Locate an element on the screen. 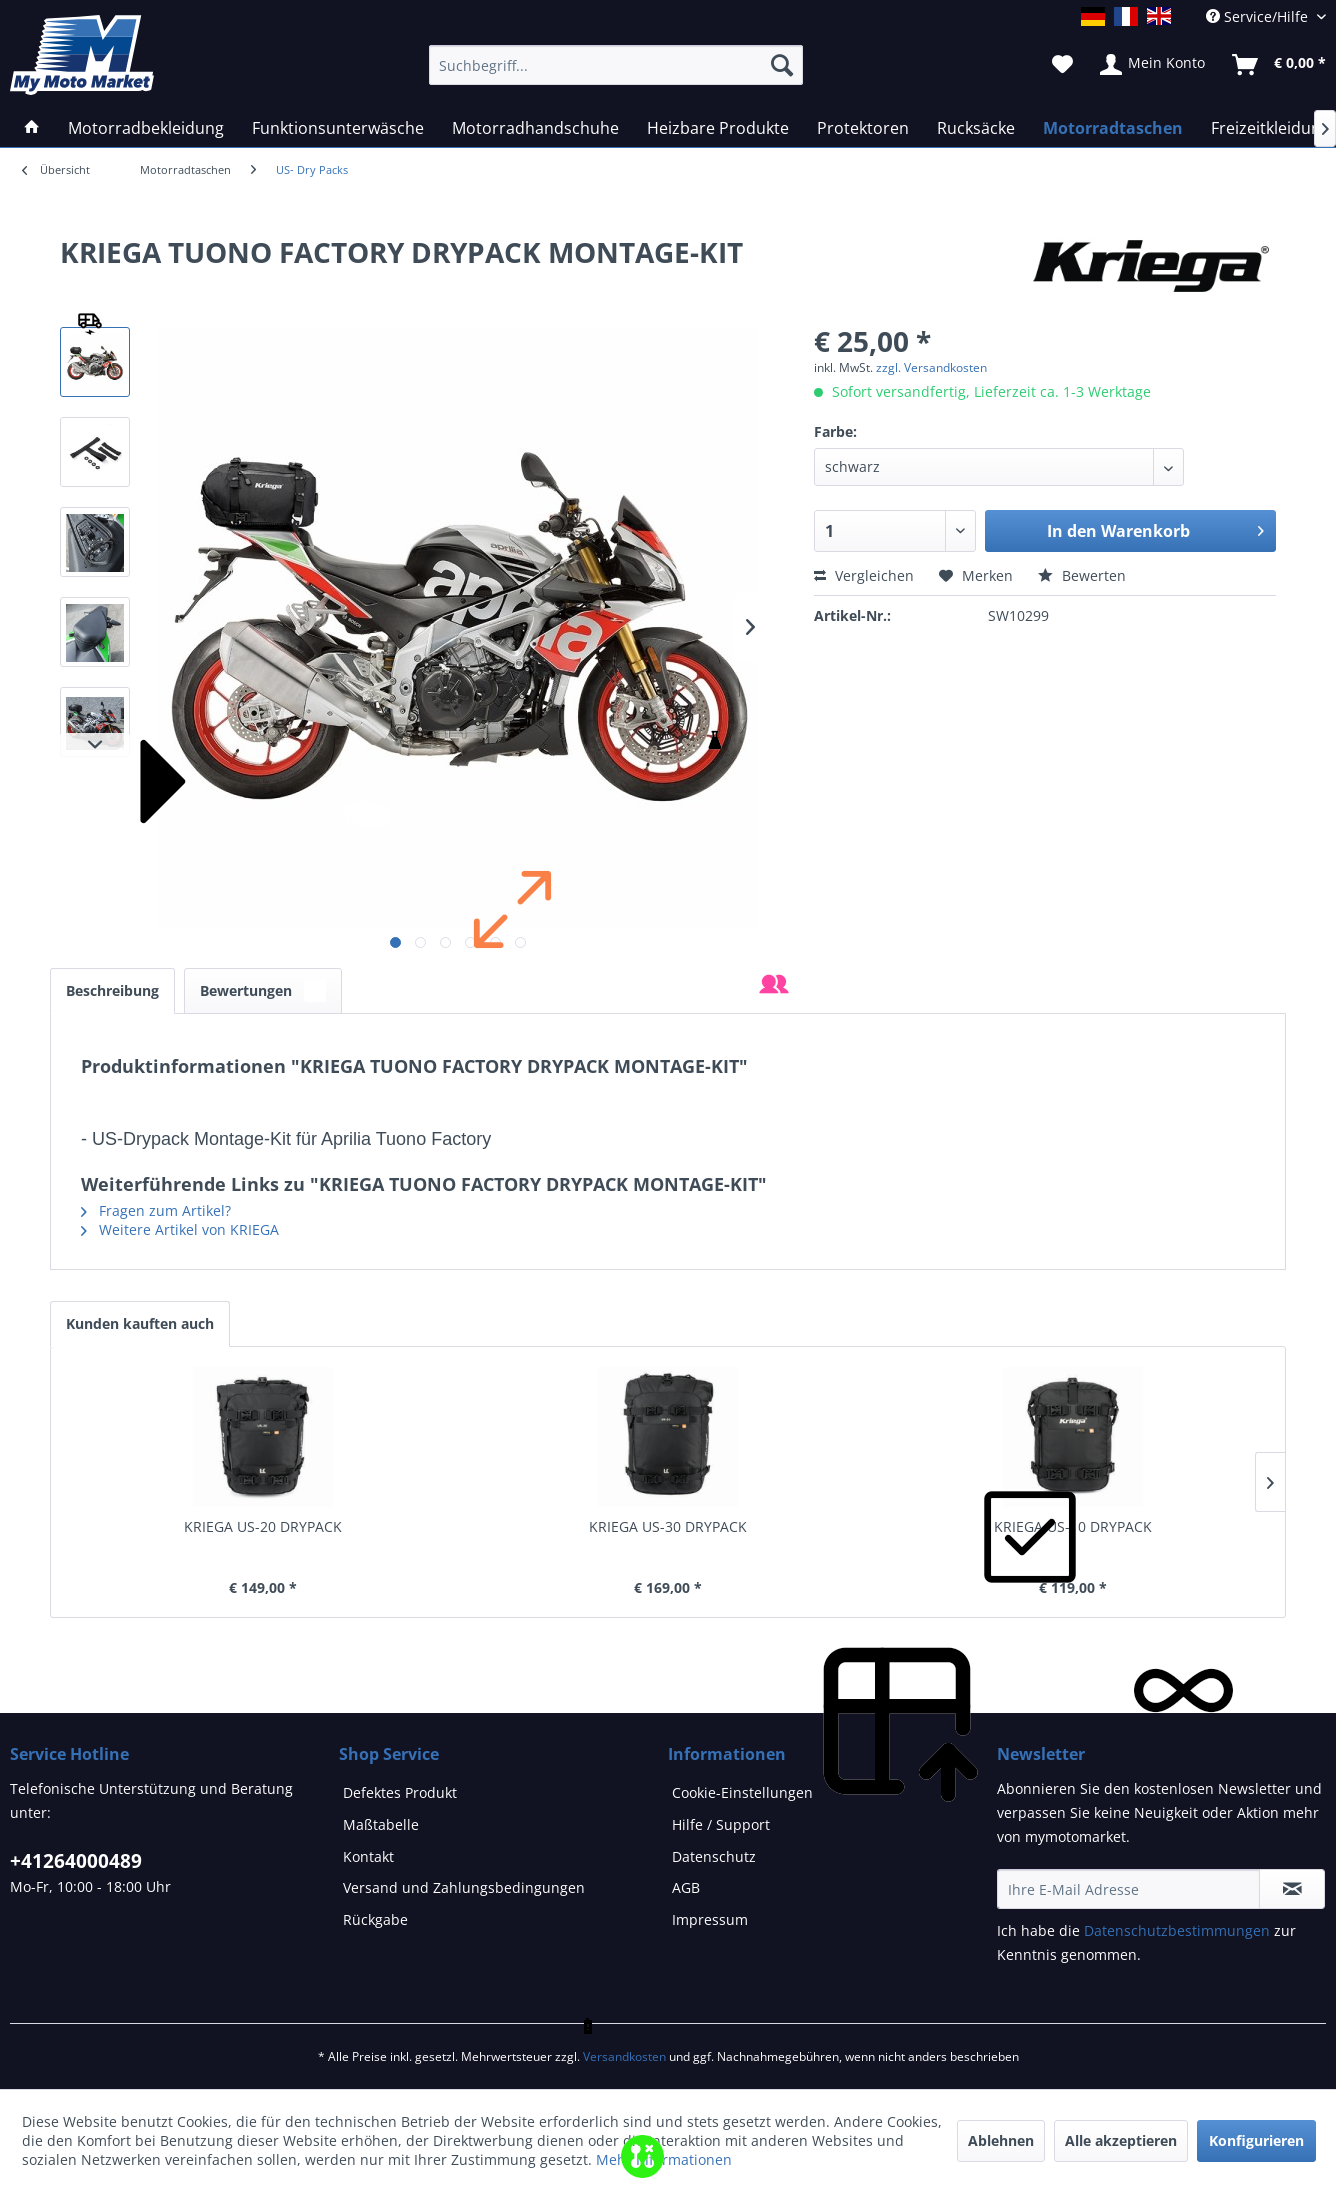 Image resolution: width=1336 pixels, height=2191 pixels. play media or start playback is located at coordinates (163, 781).